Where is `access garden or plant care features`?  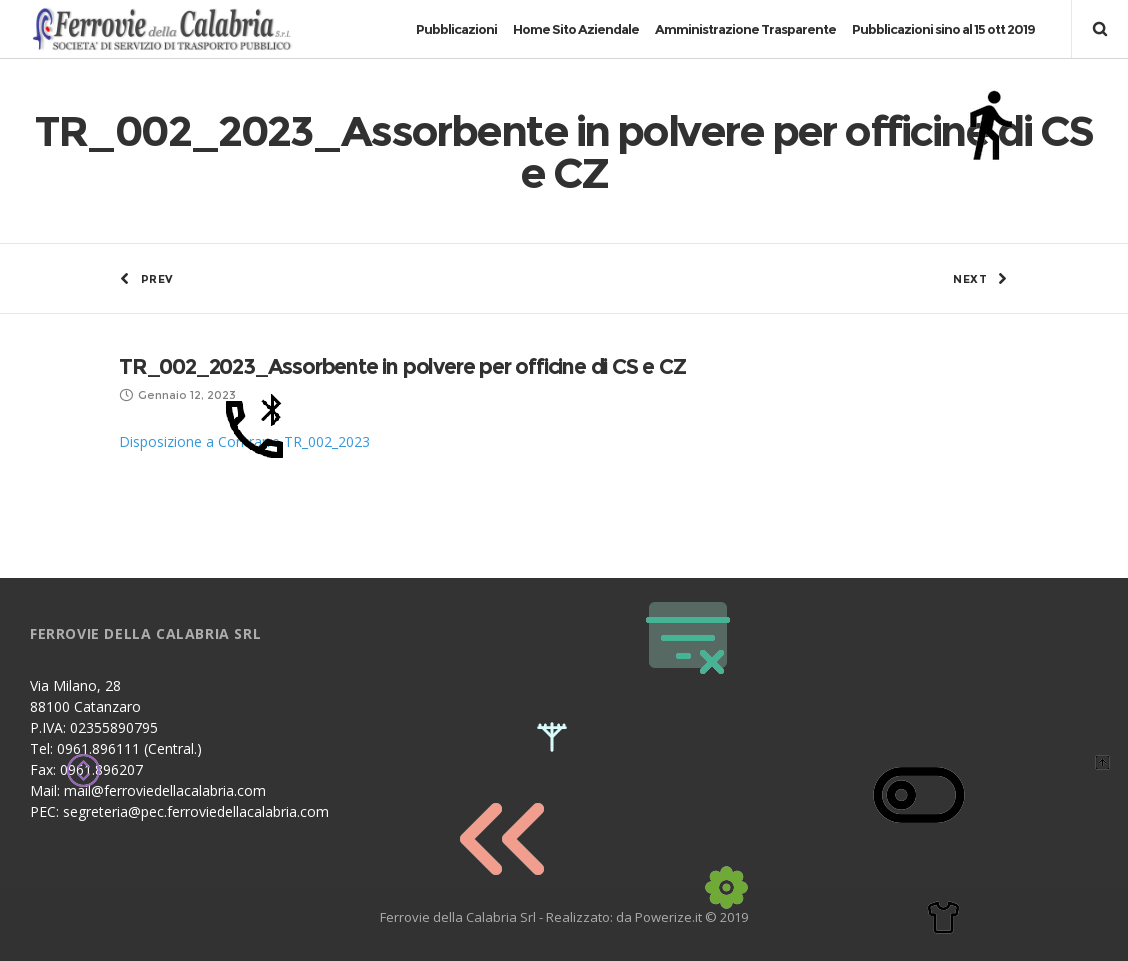 access garden or plant care features is located at coordinates (726, 887).